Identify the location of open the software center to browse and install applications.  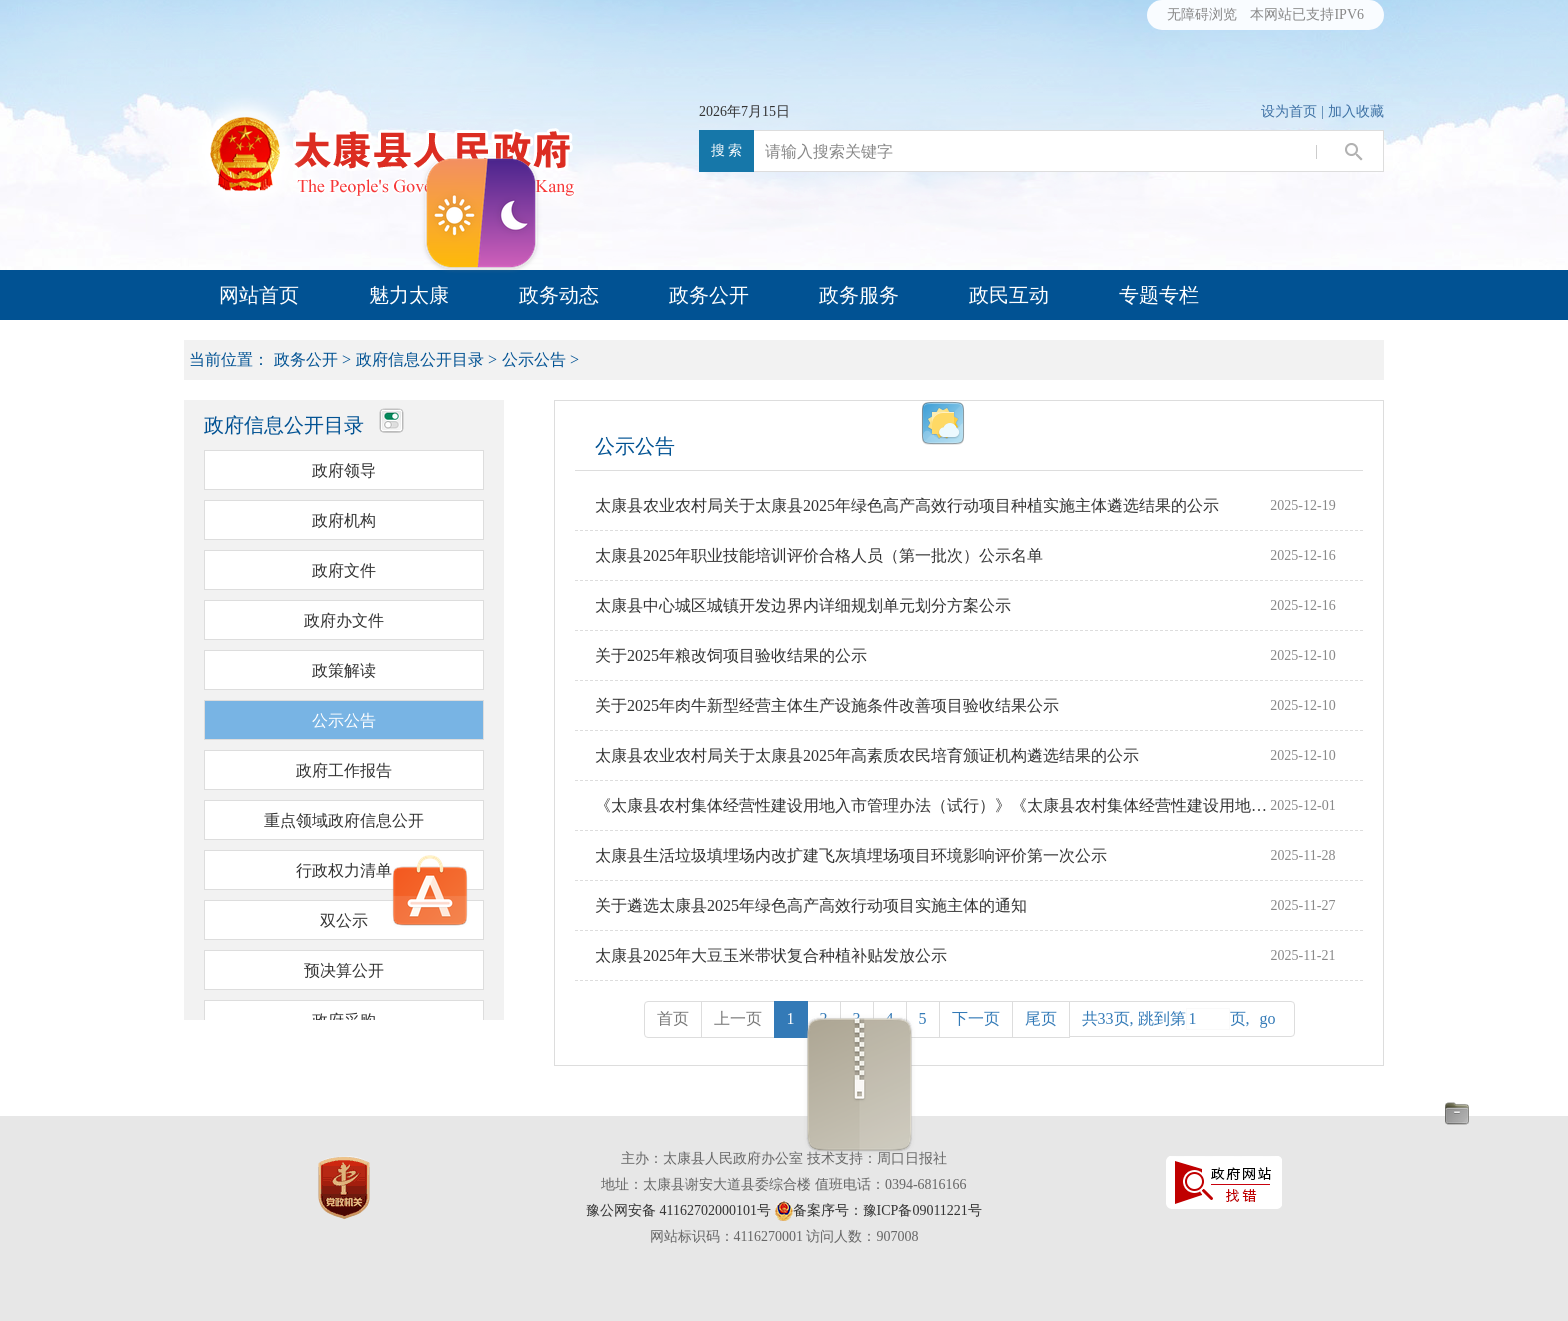
(430, 896).